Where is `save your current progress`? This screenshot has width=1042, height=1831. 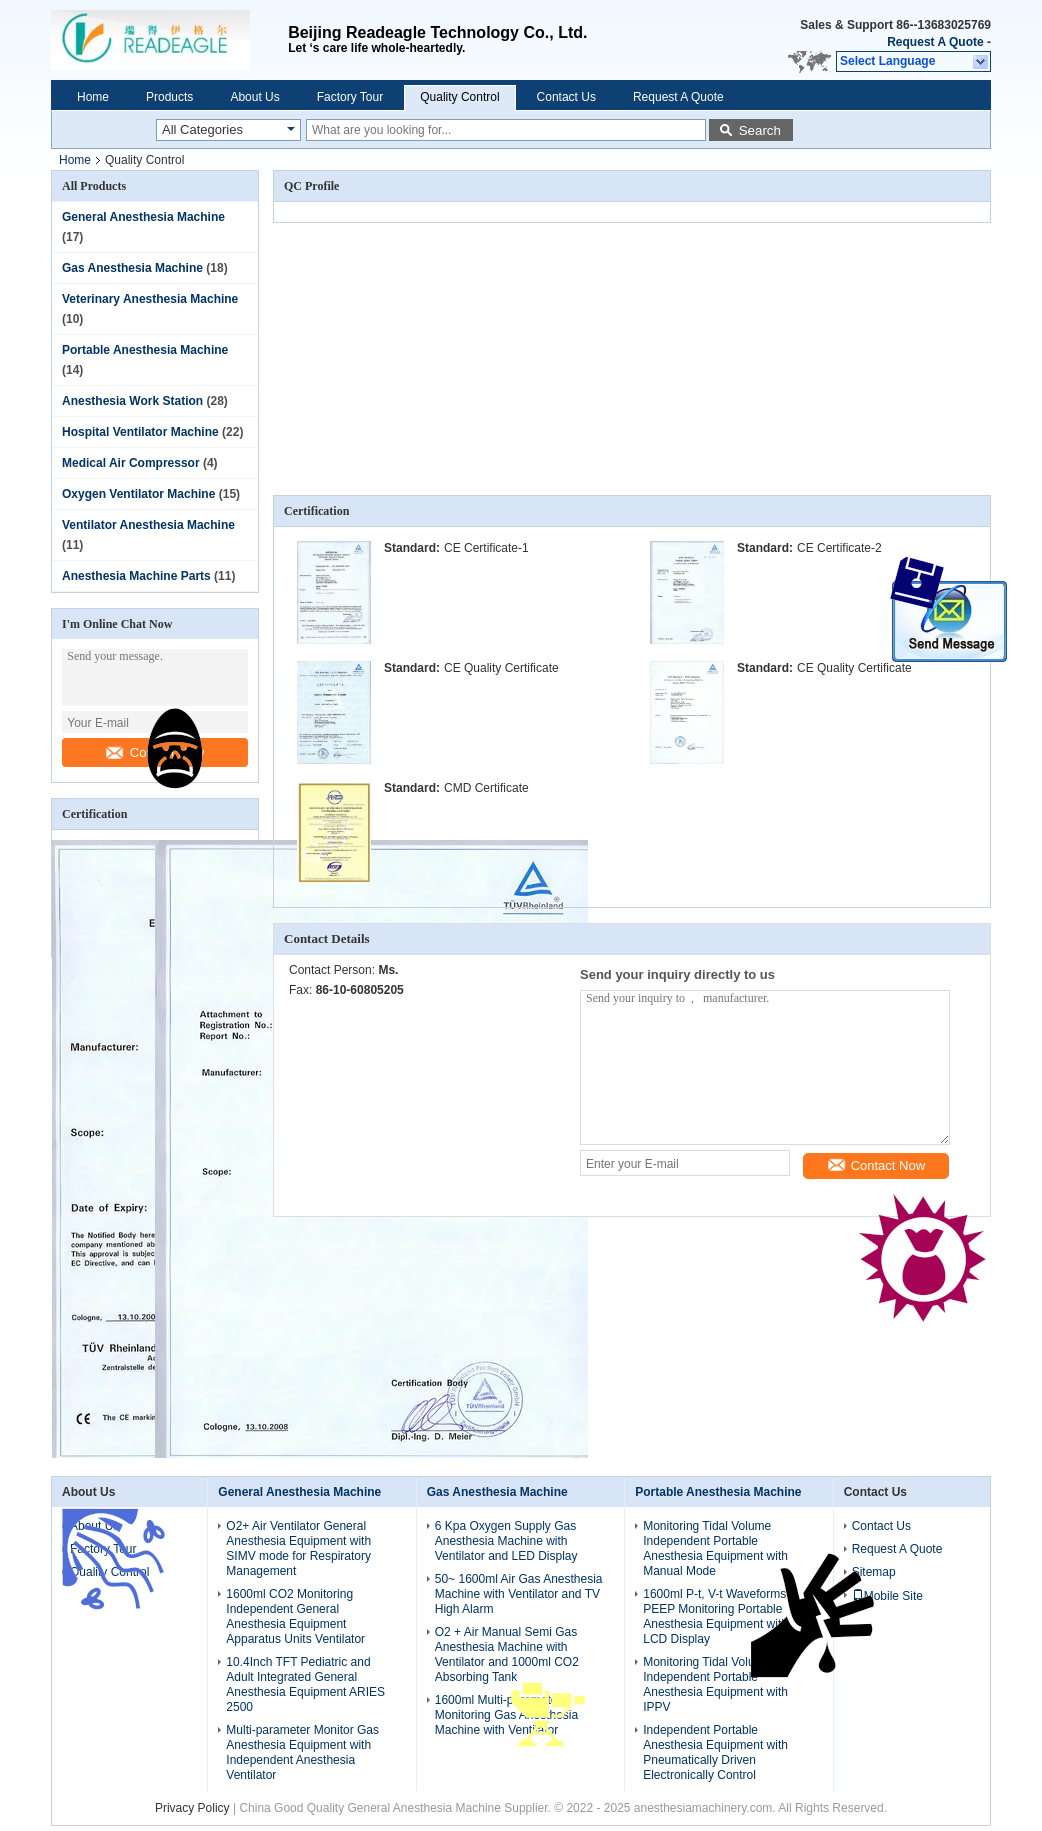
save your current progress is located at coordinates (917, 583).